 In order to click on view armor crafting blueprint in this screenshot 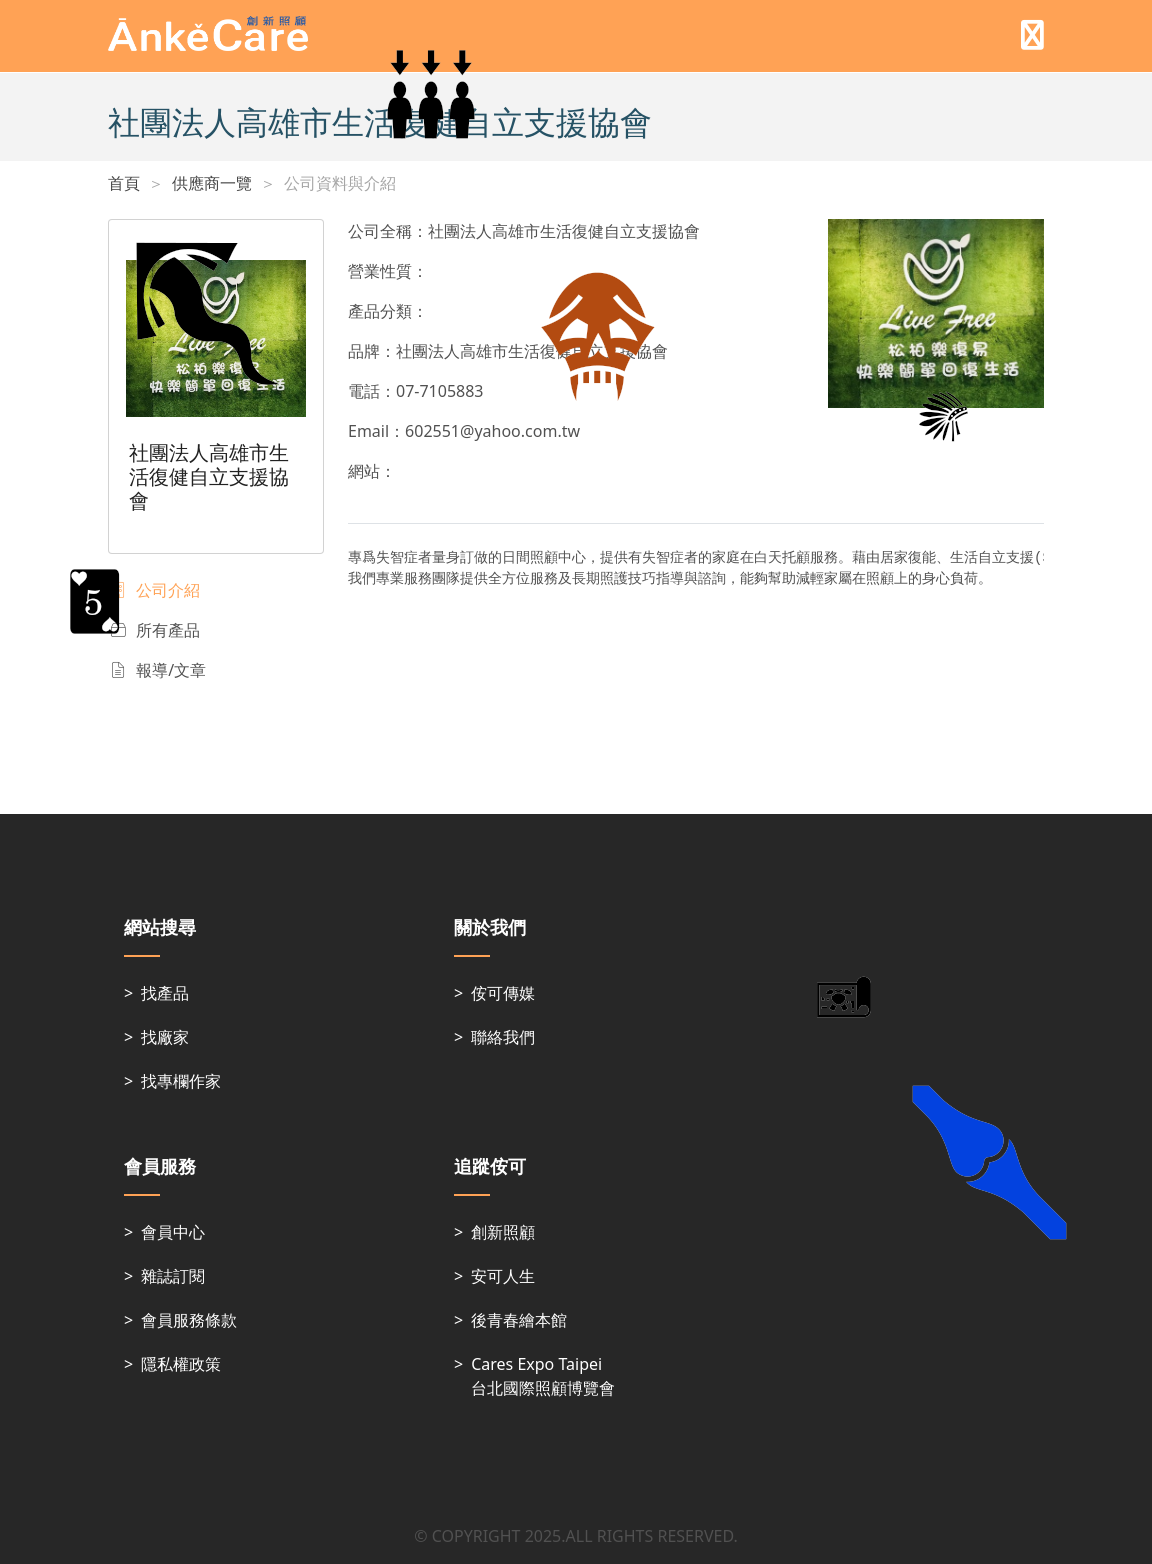, I will do `click(844, 997)`.